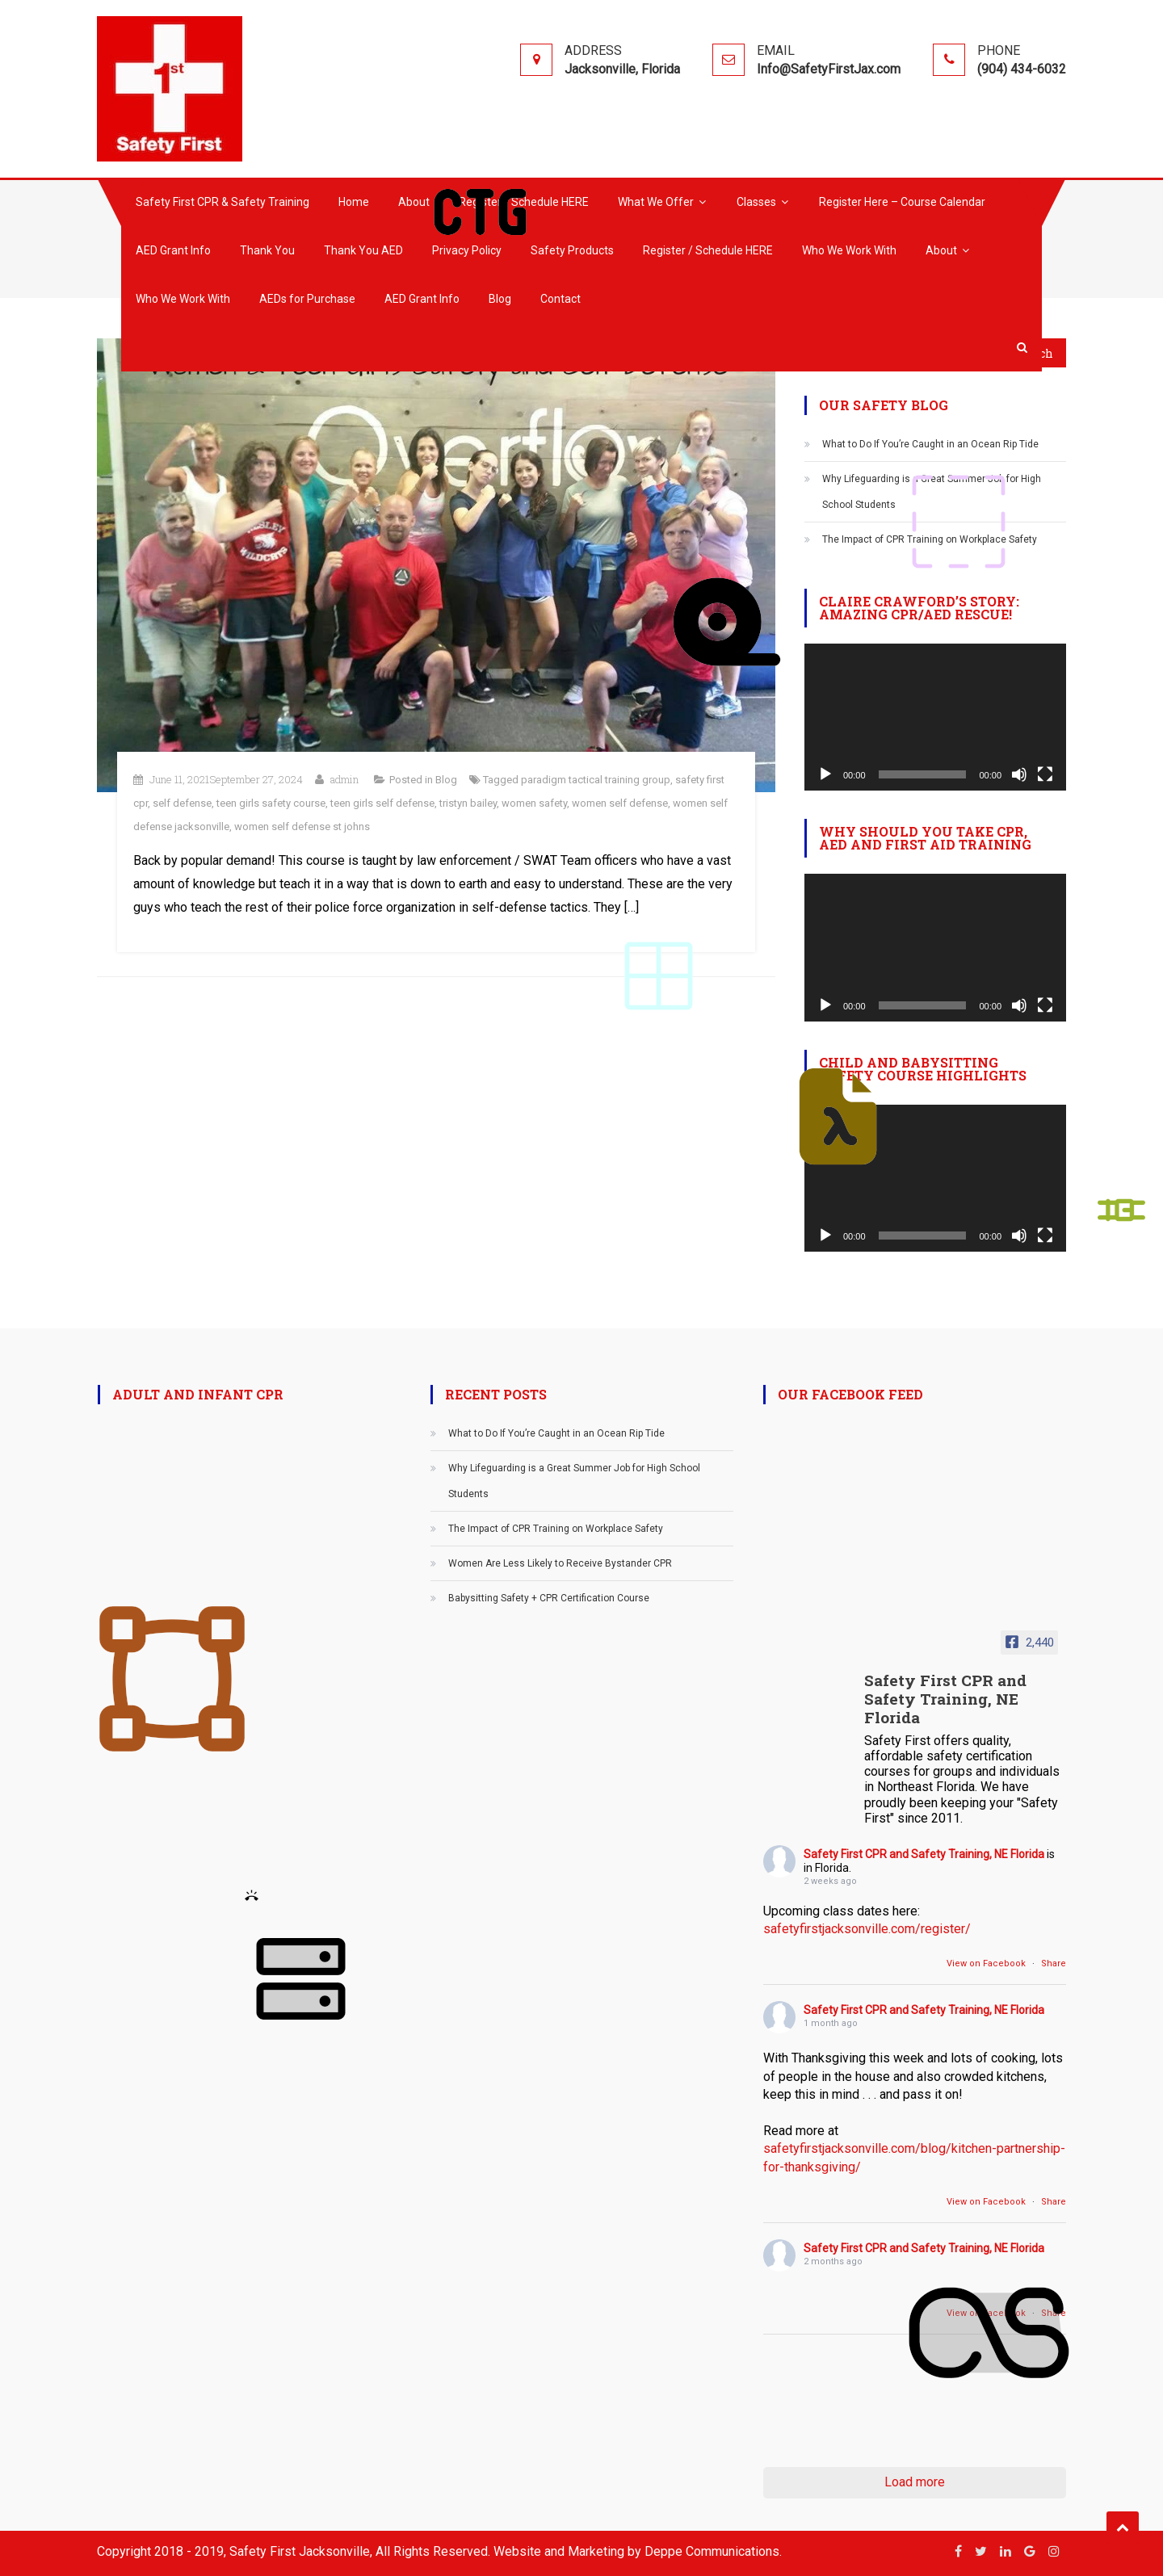 This screenshot has width=1163, height=2576. I want to click on cotangent function in a math or calculator app, so click(480, 212).